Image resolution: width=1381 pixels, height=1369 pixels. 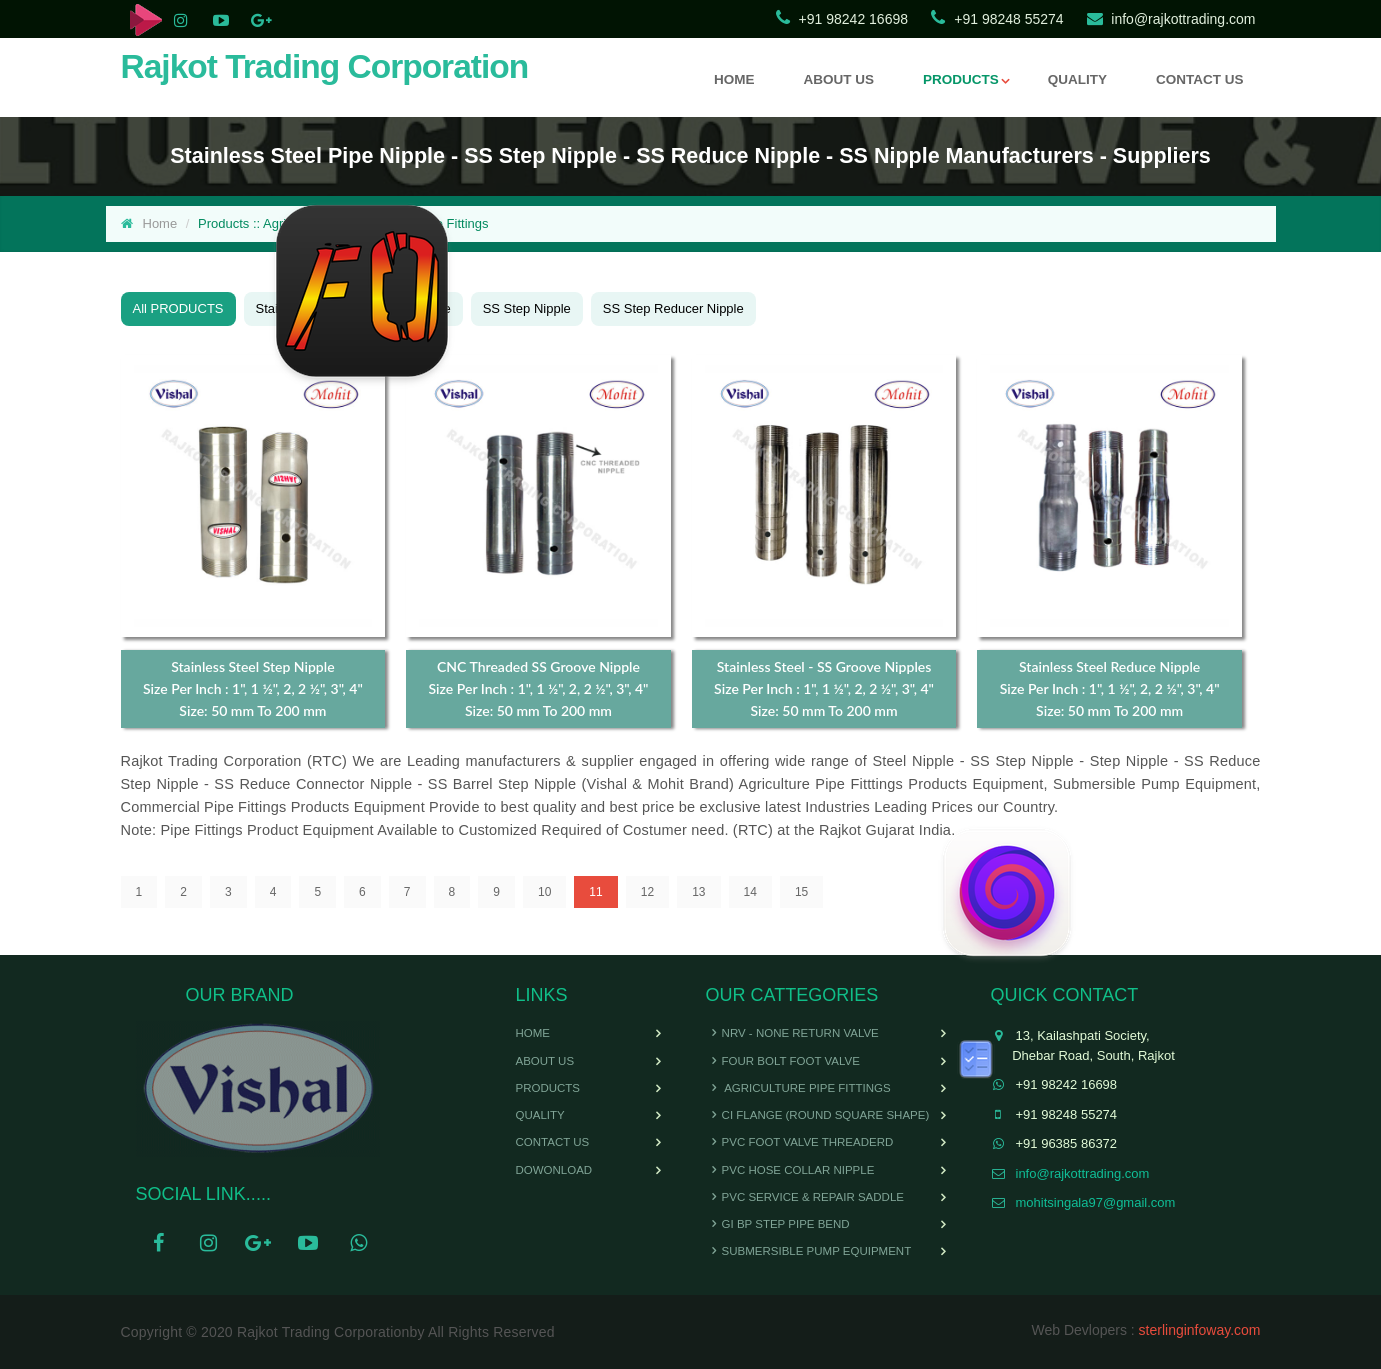 I want to click on open your bookmarks or saved items app, so click(x=976, y=1059).